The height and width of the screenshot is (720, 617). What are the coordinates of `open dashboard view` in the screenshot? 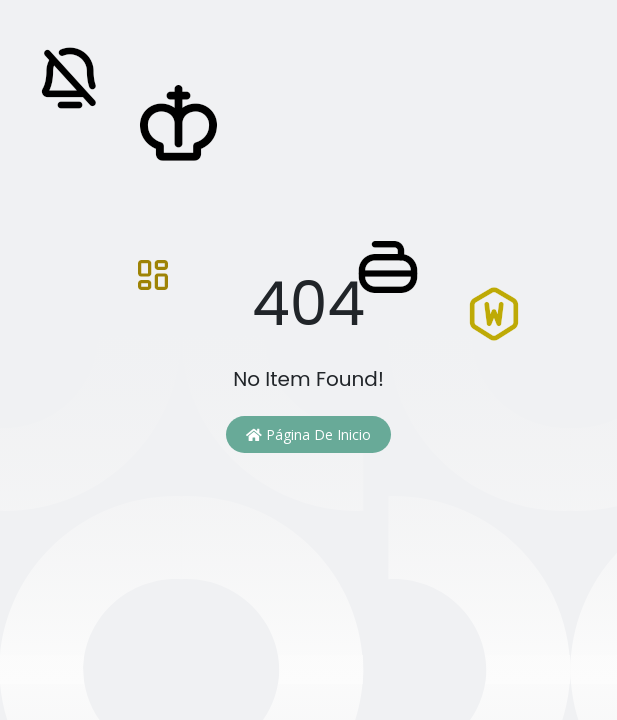 It's located at (153, 275).